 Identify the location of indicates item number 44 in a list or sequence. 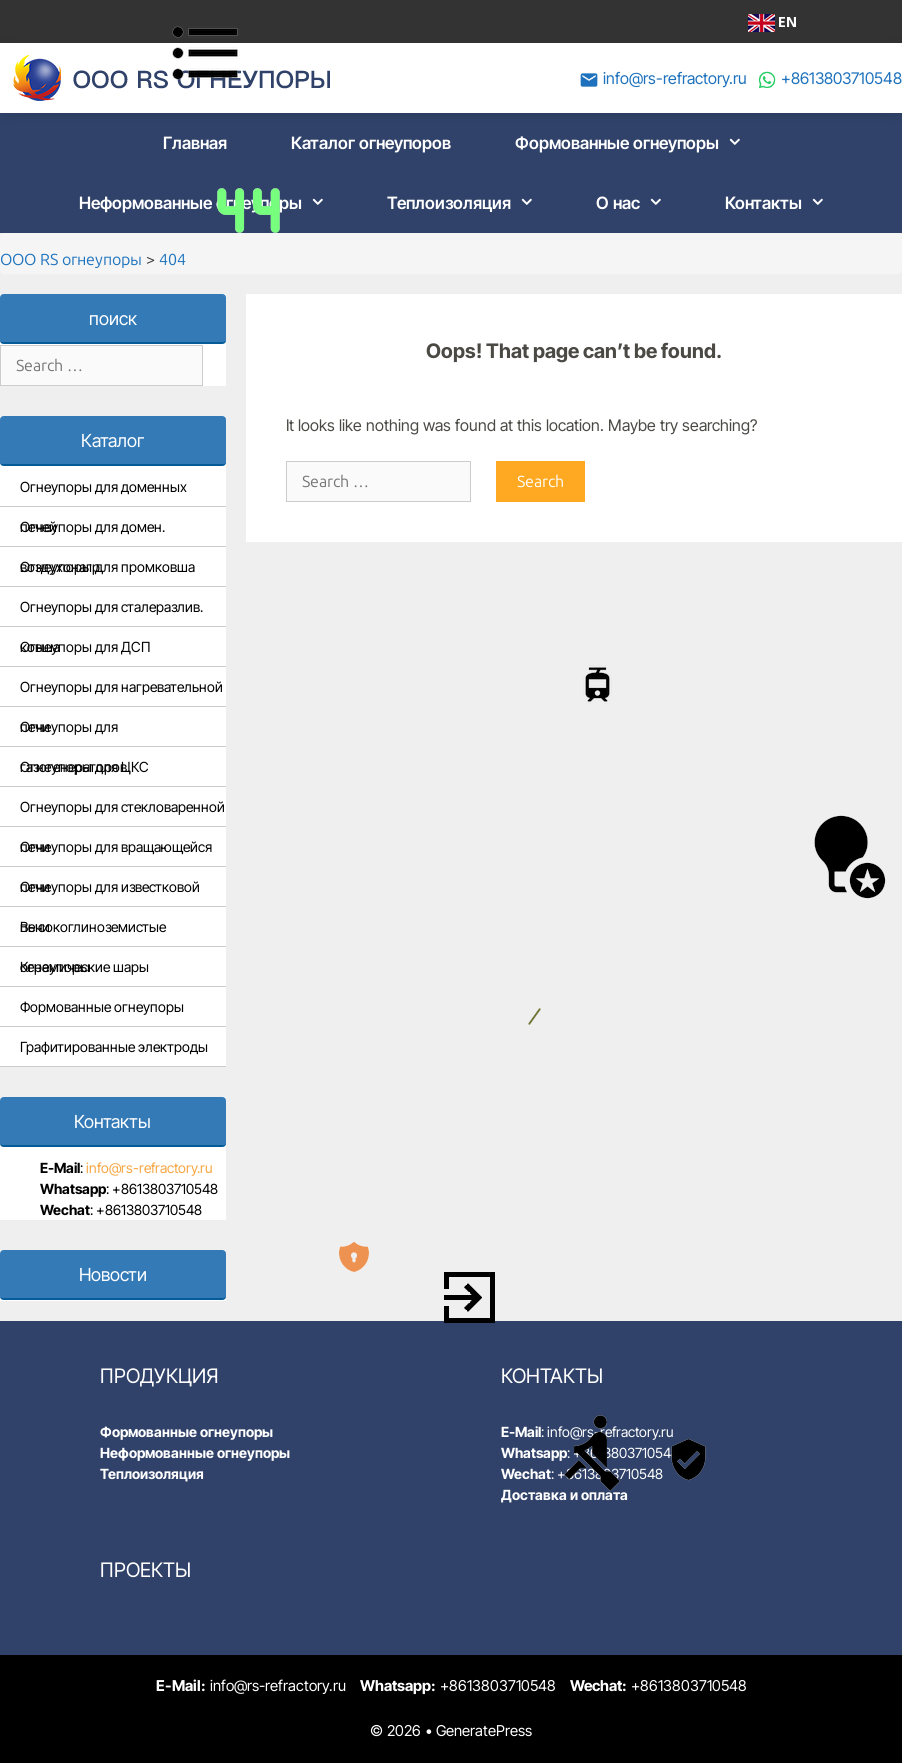
(248, 210).